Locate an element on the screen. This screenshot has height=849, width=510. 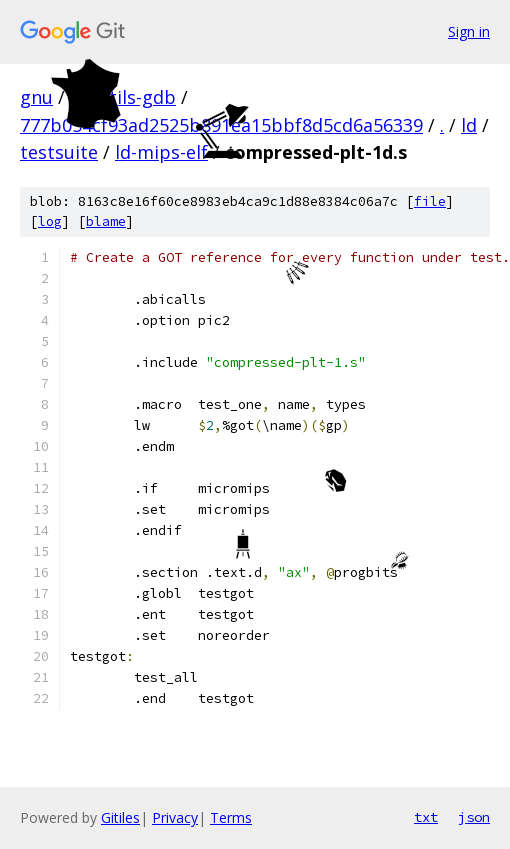
access weapon inventory or armory is located at coordinates (297, 272).